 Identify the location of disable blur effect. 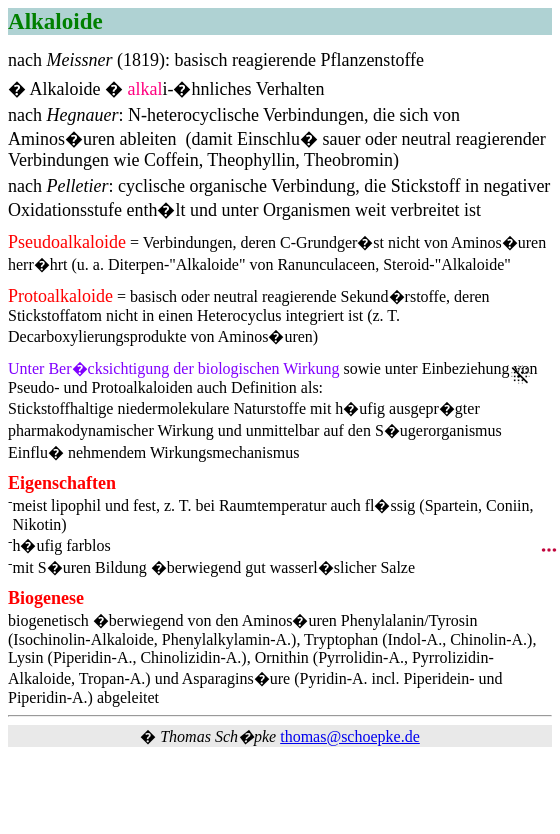
(520, 374).